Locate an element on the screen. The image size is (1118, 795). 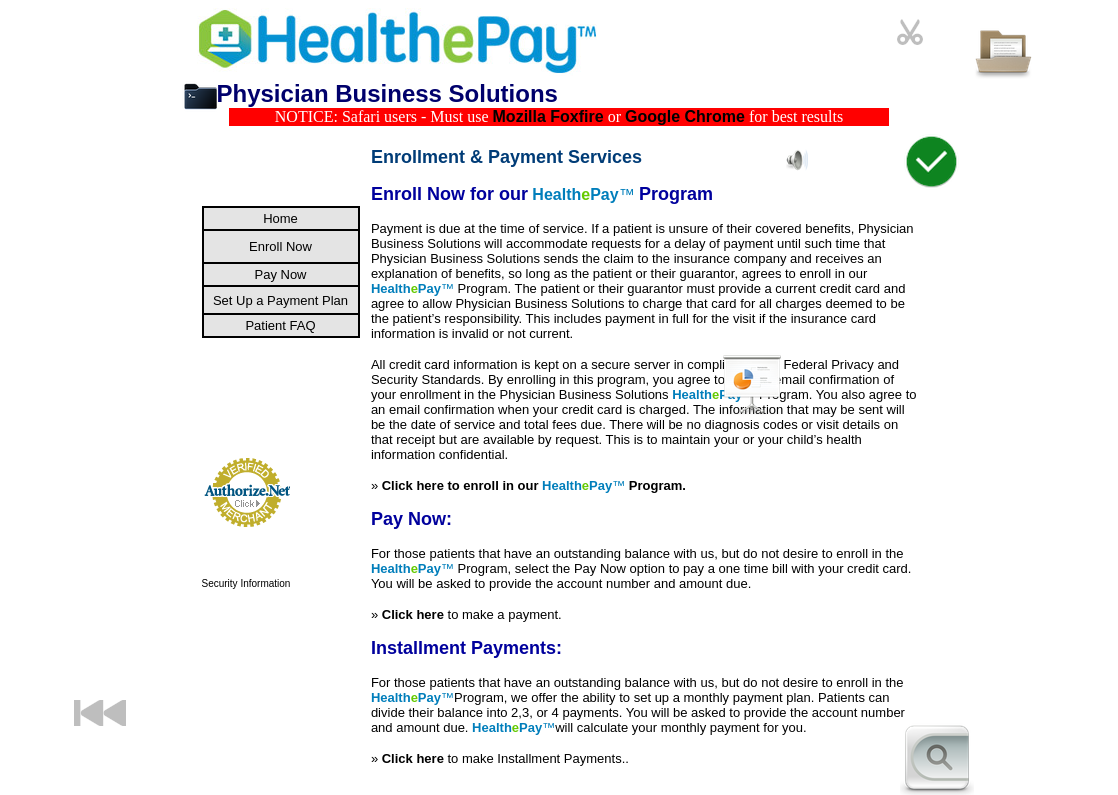
skip to previous track is located at coordinates (100, 713).